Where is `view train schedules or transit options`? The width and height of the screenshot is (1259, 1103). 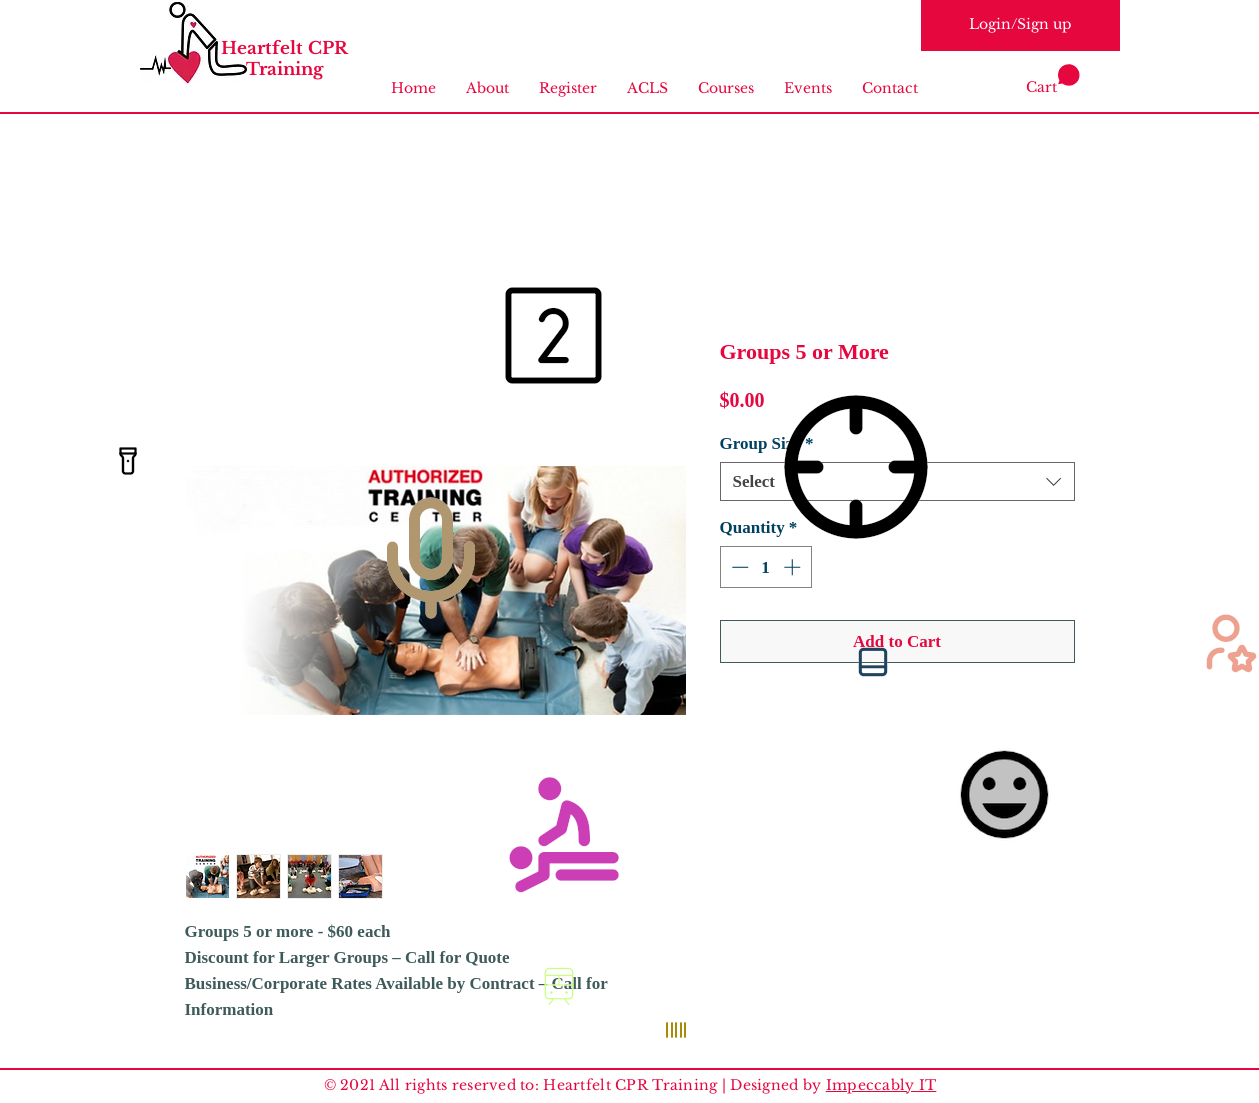
view train schedules or transit options is located at coordinates (559, 985).